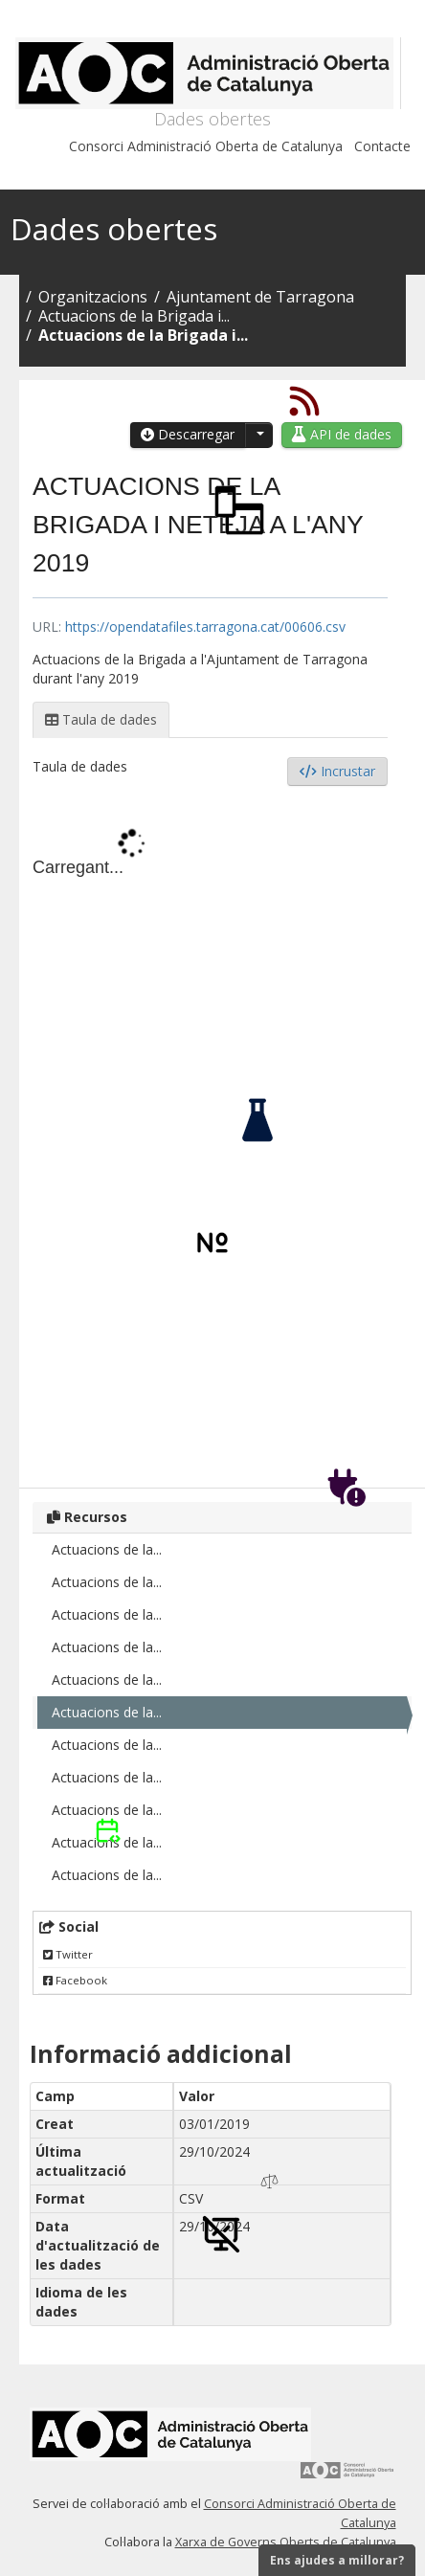 The height and width of the screenshot is (2576, 425). Describe the element at coordinates (107, 1830) in the screenshot. I see `view or manage scheduled code deployments` at that location.